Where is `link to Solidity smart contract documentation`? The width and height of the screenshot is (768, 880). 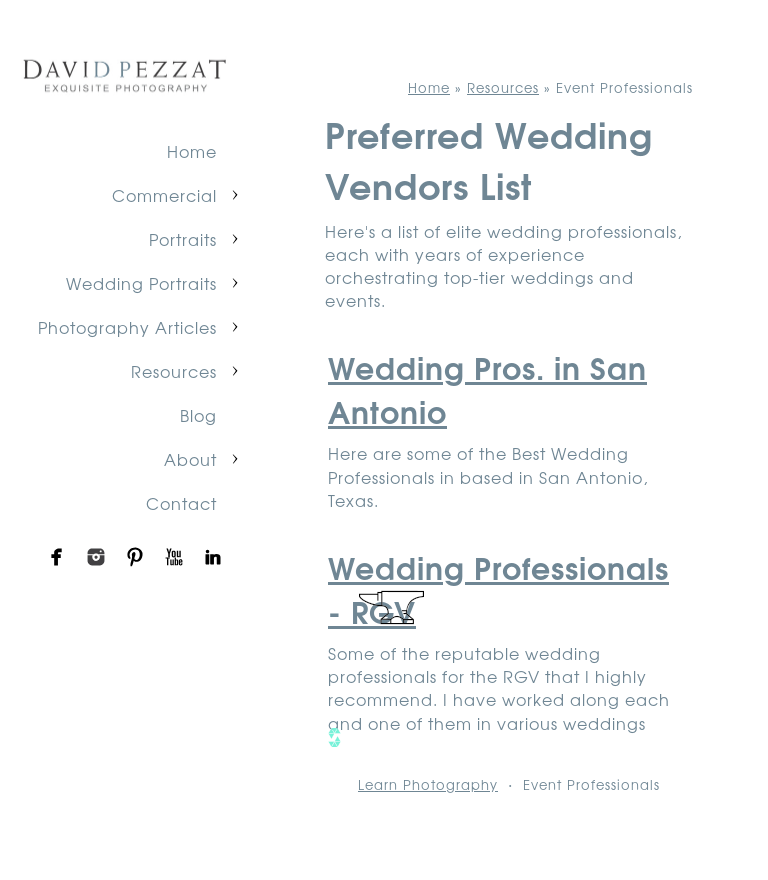
link to Solidity smart contract documentation is located at coordinates (334, 737).